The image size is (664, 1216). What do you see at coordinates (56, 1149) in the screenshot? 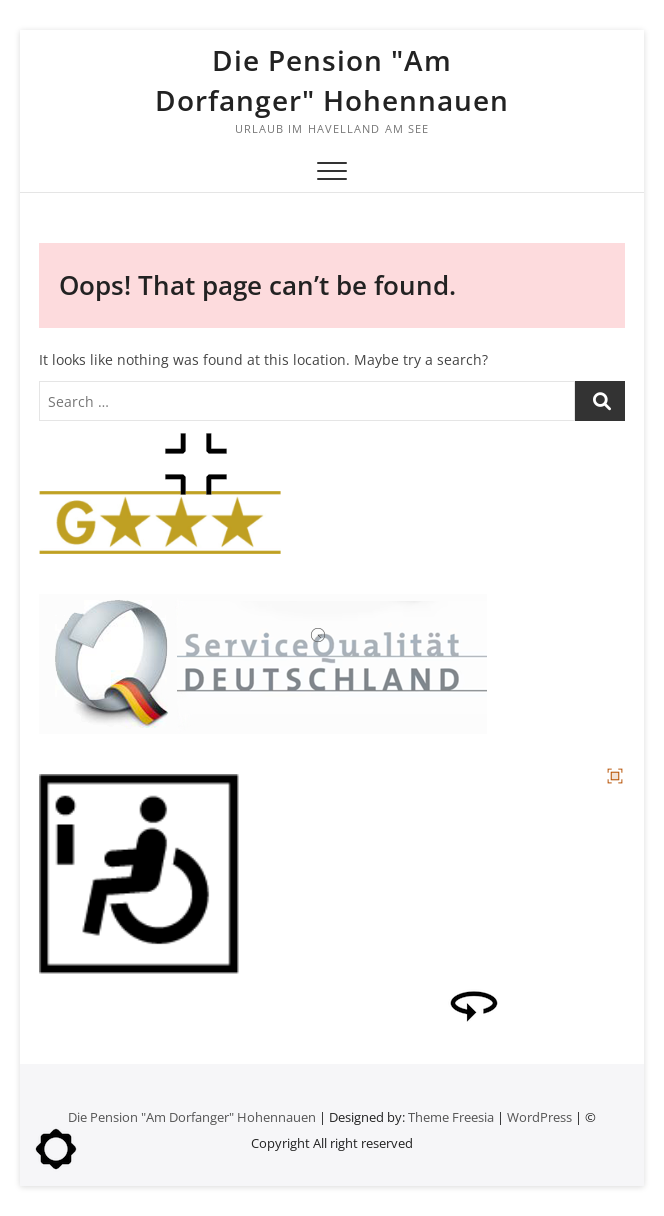
I see `reduce screen brightness` at bounding box center [56, 1149].